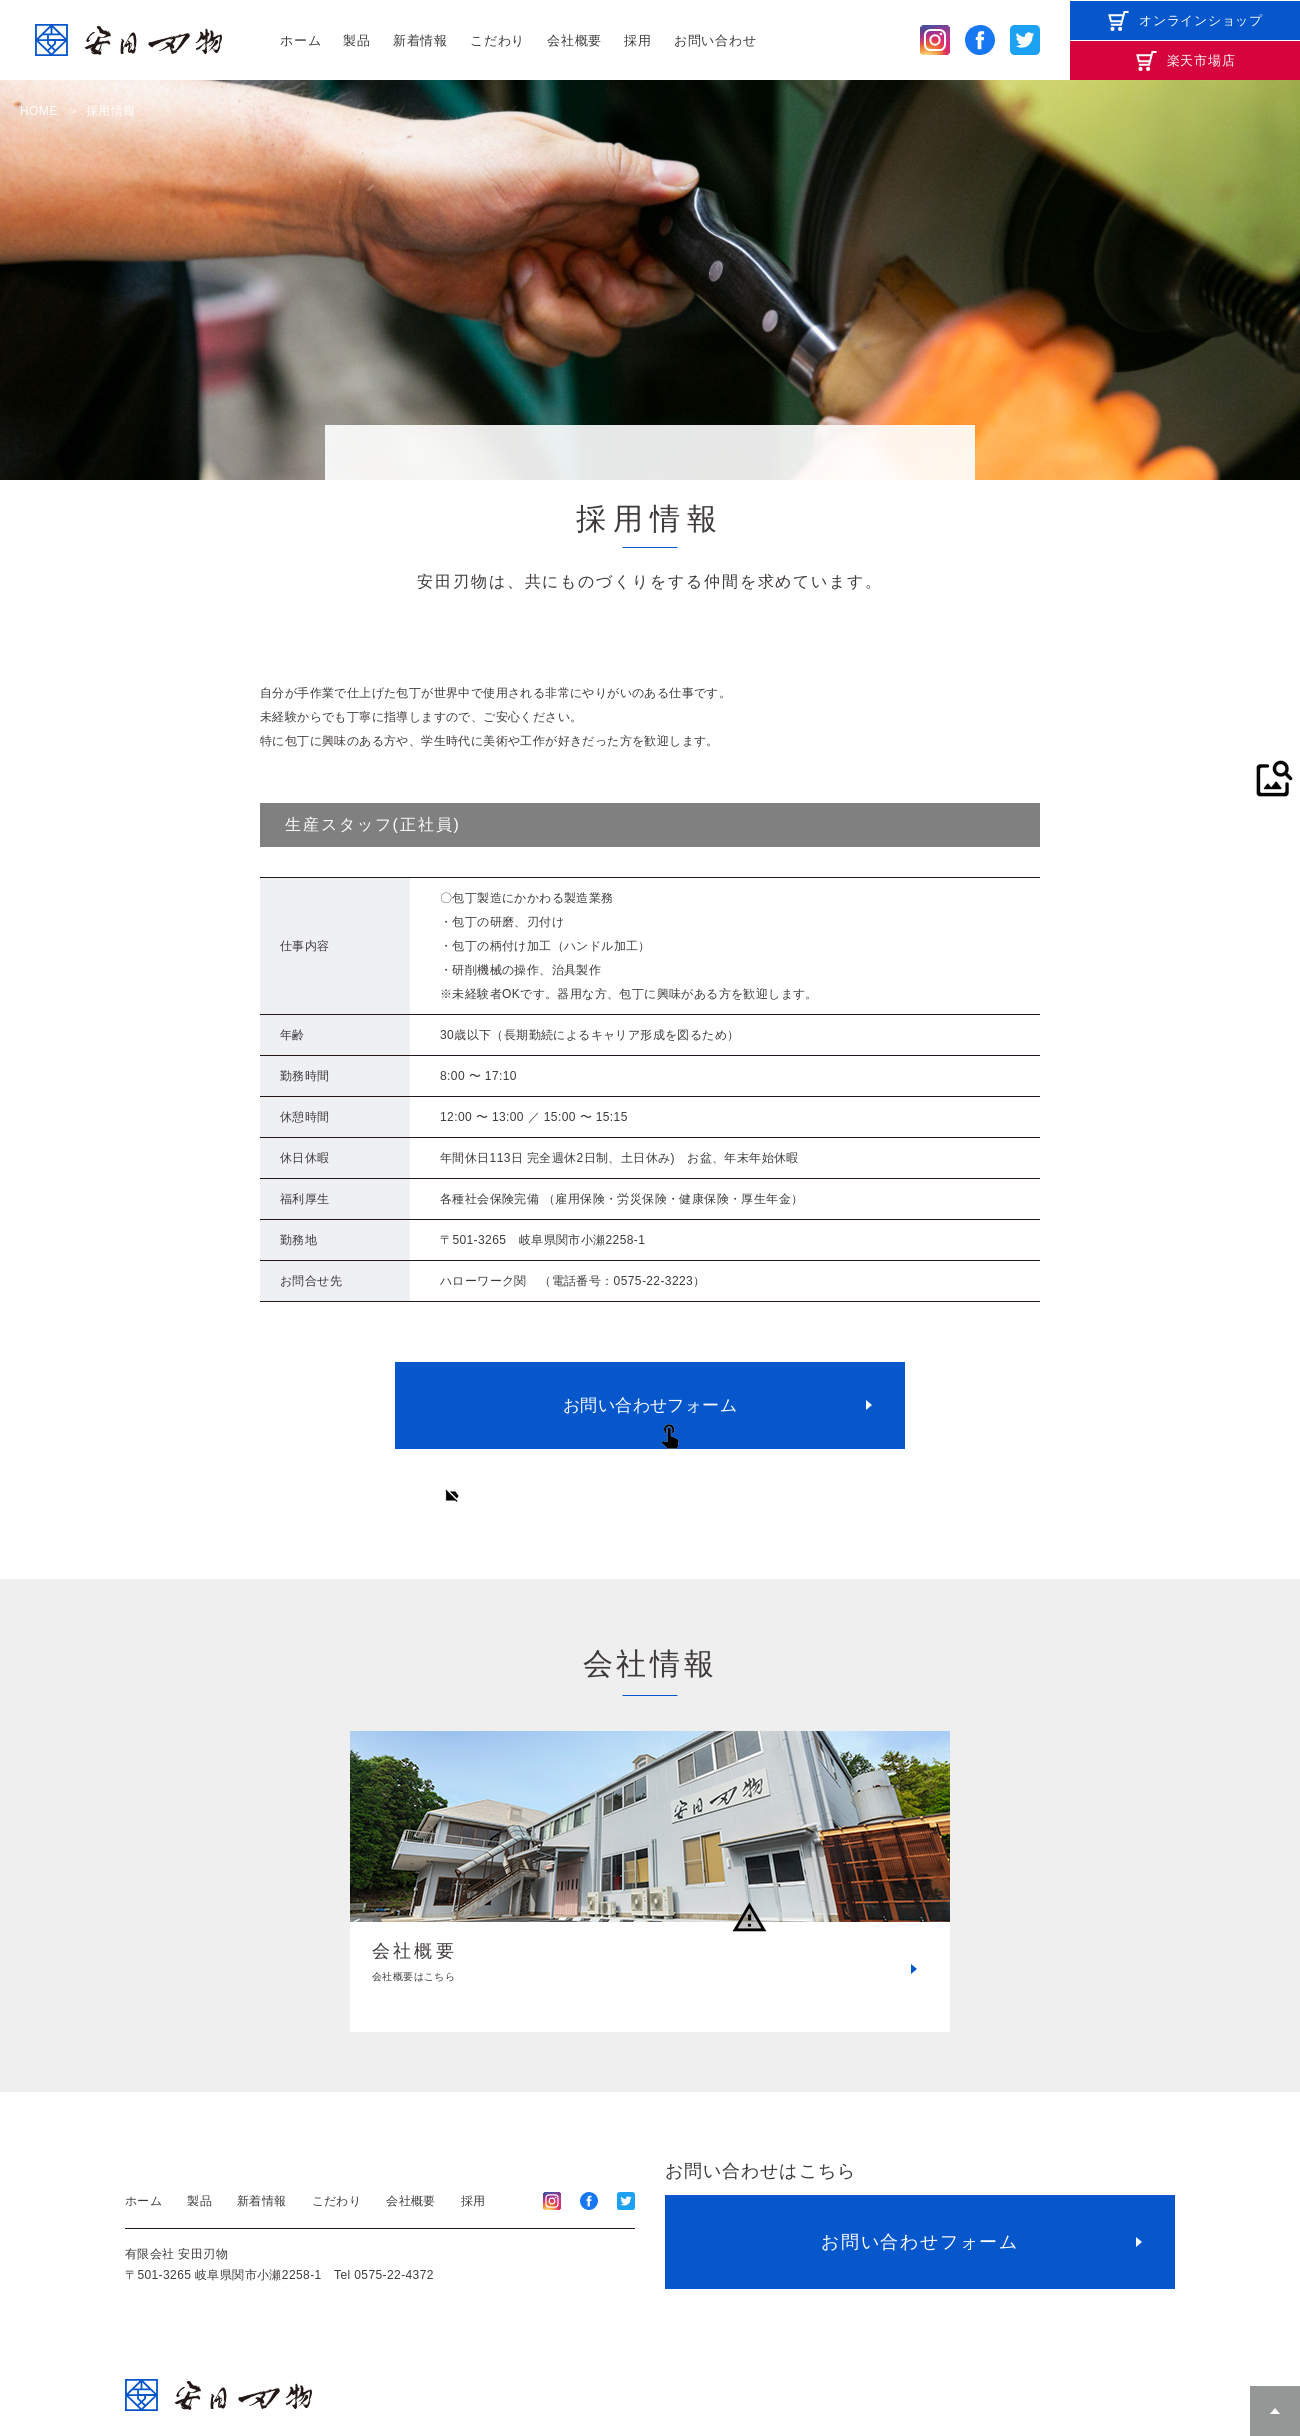 The height and width of the screenshot is (2436, 1300). What do you see at coordinates (452, 1496) in the screenshot?
I see `remove a label or tag` at bounding box center [452, 1496].